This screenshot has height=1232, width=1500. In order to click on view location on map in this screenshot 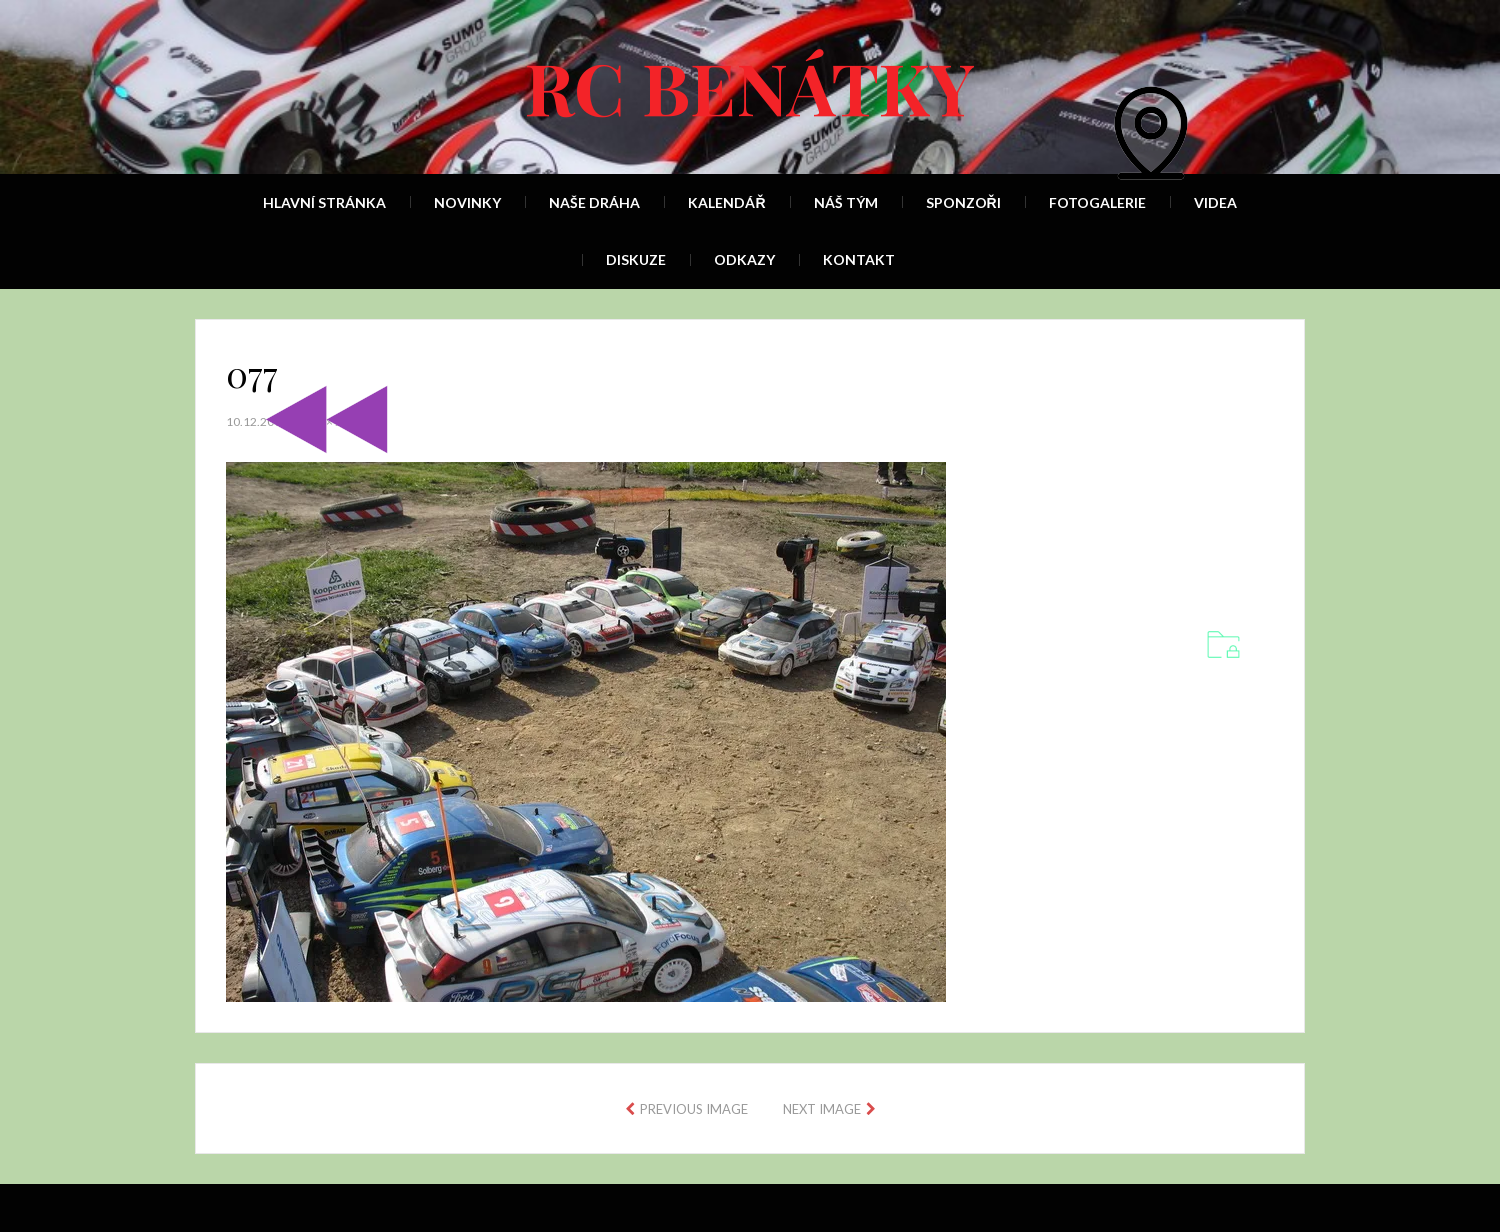, I will do `click(1151, 133)`.